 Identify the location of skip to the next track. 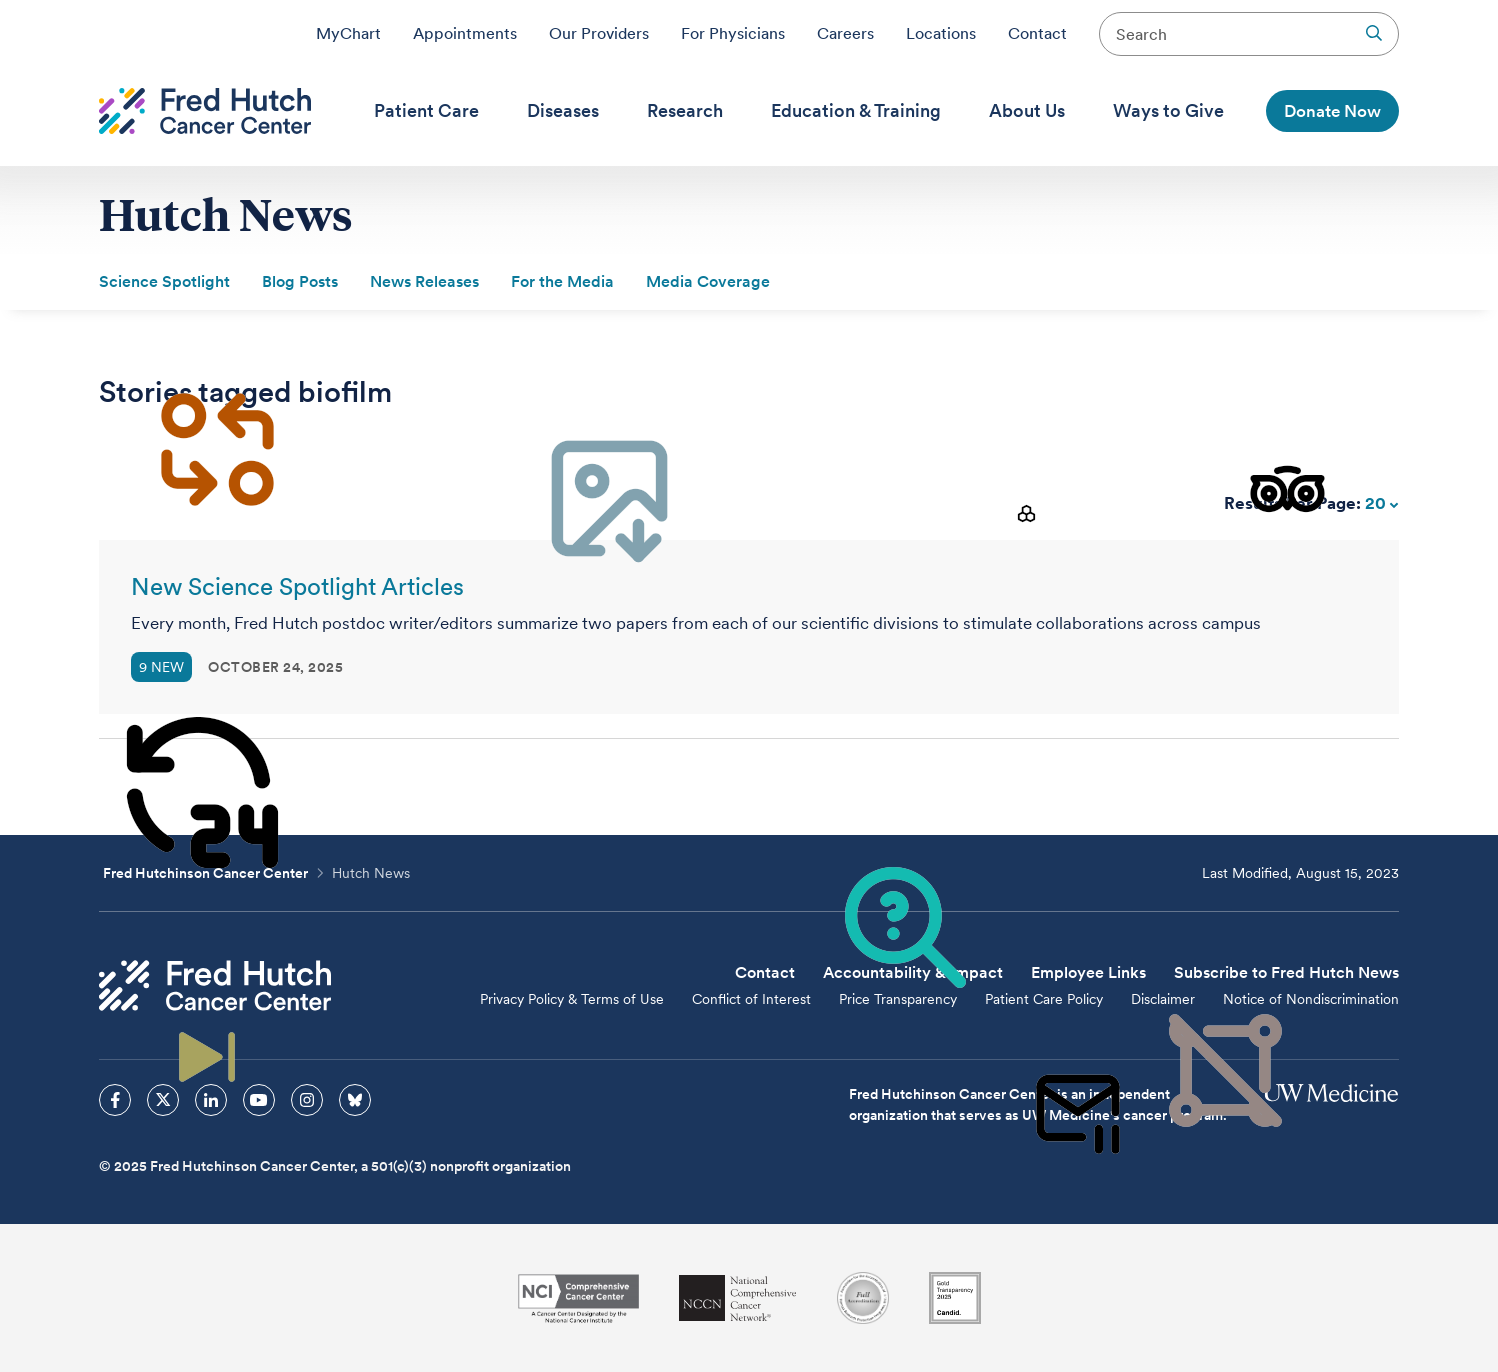
(207, 1057).